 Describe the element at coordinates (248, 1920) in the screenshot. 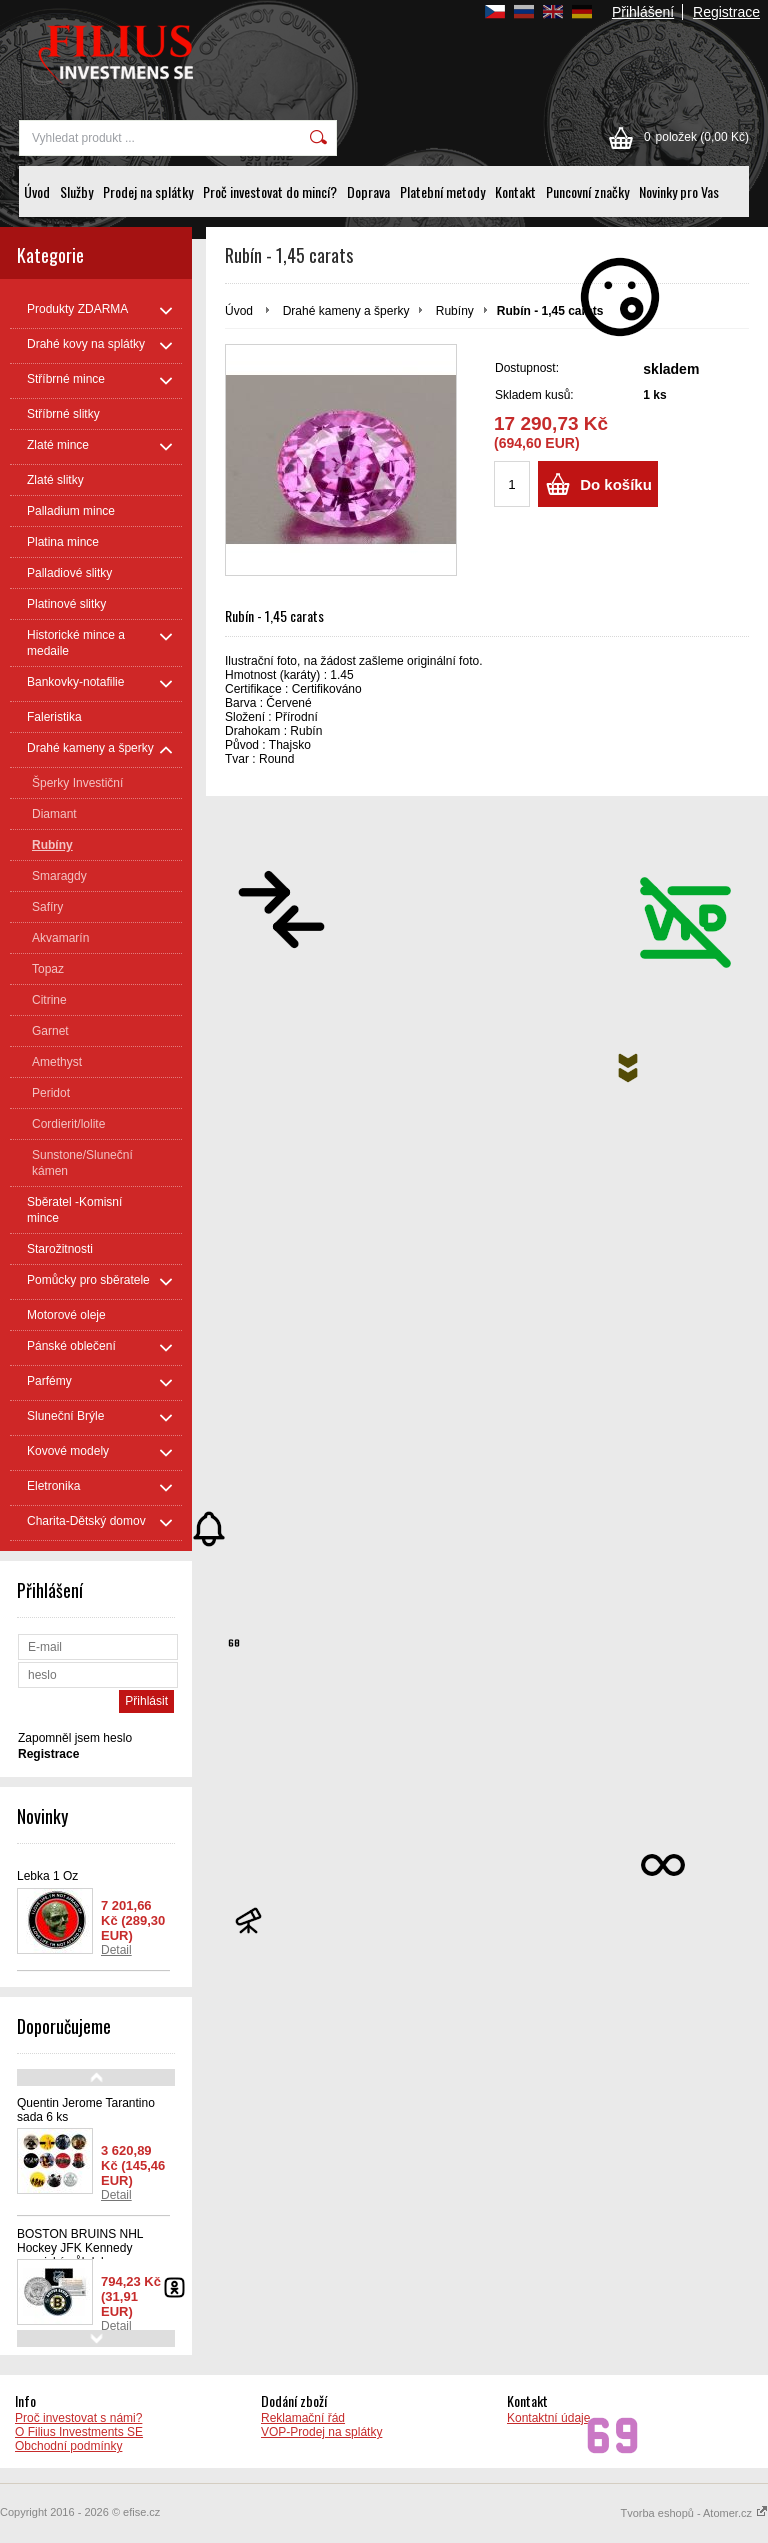

I see `explore or discover new content` at that location.